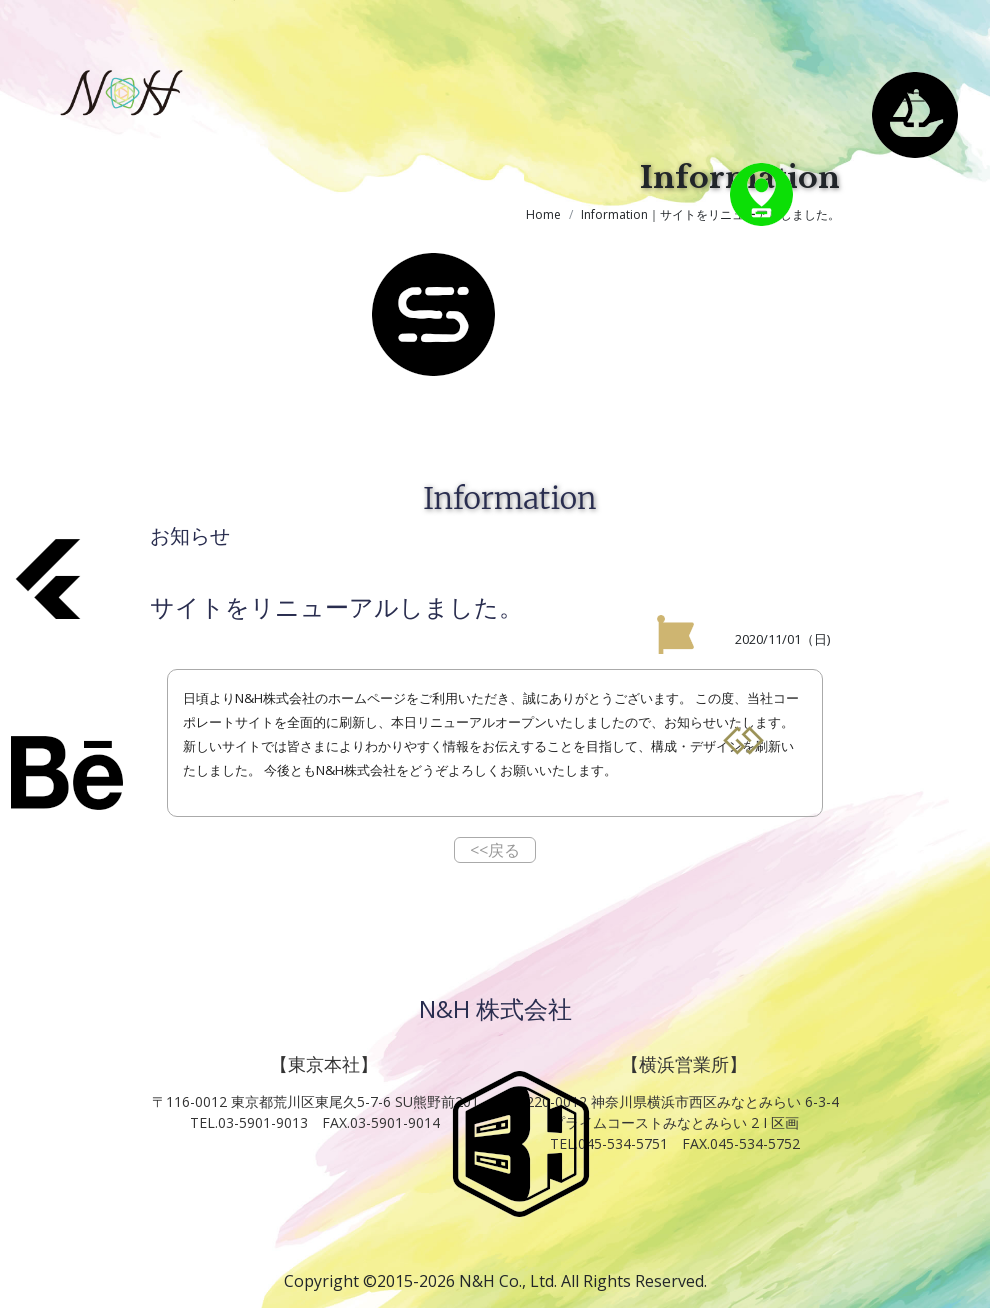 Image resolution: width=990 pixels, height=1308 pixels. I want to click on sanic web framework logo, so click(433, 314).